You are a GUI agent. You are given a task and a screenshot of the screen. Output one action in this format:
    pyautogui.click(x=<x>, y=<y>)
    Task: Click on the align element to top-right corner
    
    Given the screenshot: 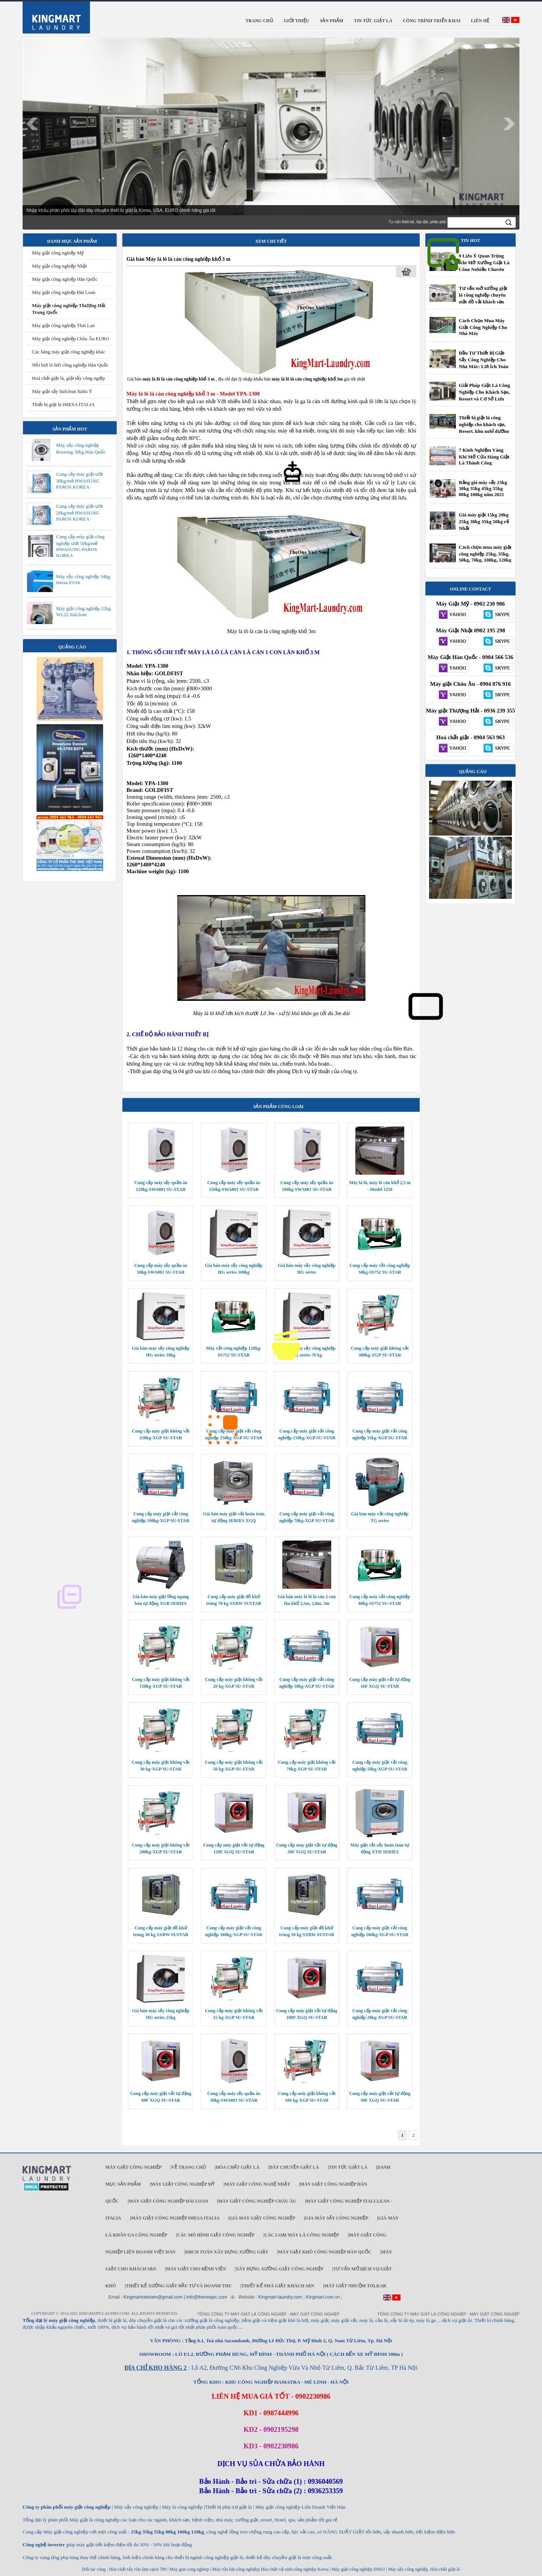 What is the action you would take?
    pyautogui.click(x=223, y=1430)
    